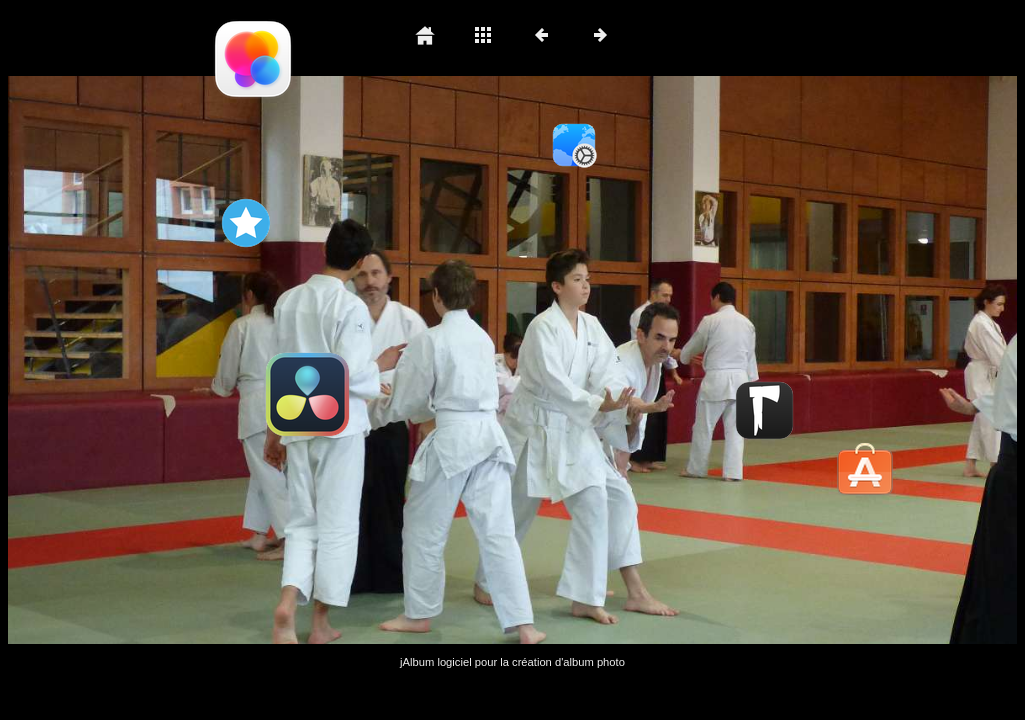 The image size is (1025, 720). What do you see at coordinates (253, 59) in the screenshot?
I see `open Game Center app` at bounding box center [253, 59].